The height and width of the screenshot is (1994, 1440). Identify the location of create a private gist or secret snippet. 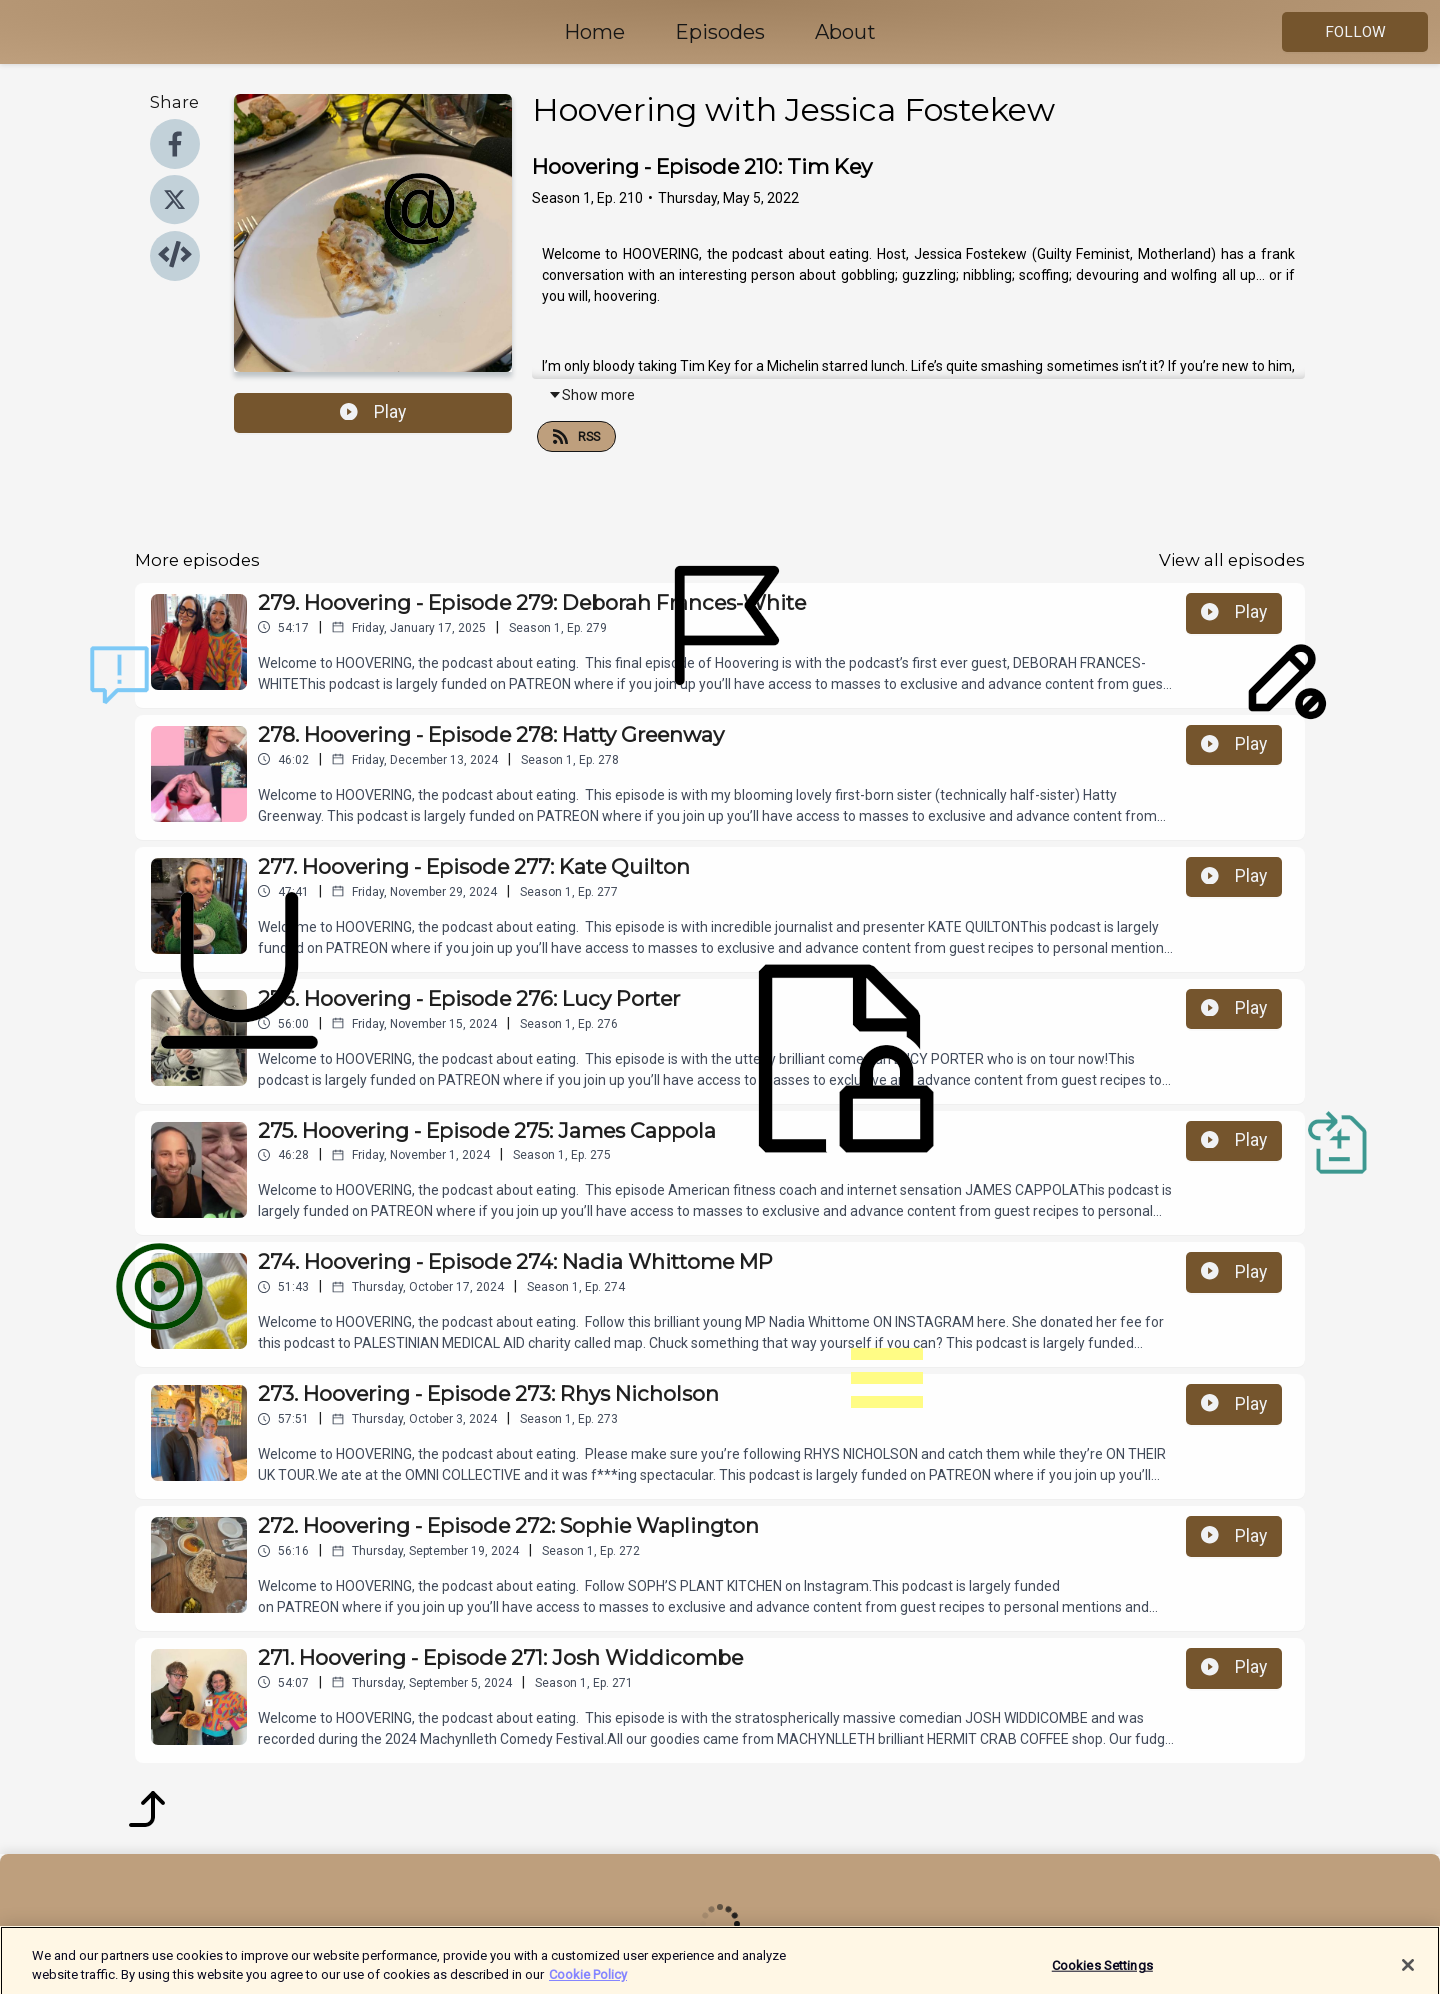
(839, 1058).